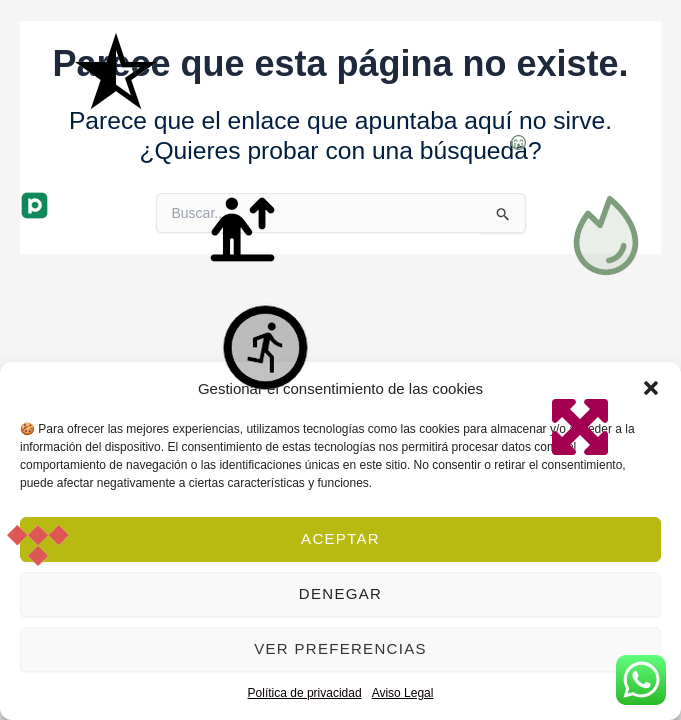  Describe the element at coordinates (606, 237) in the screenshot. I see `indicates trending or hot content` at that location.